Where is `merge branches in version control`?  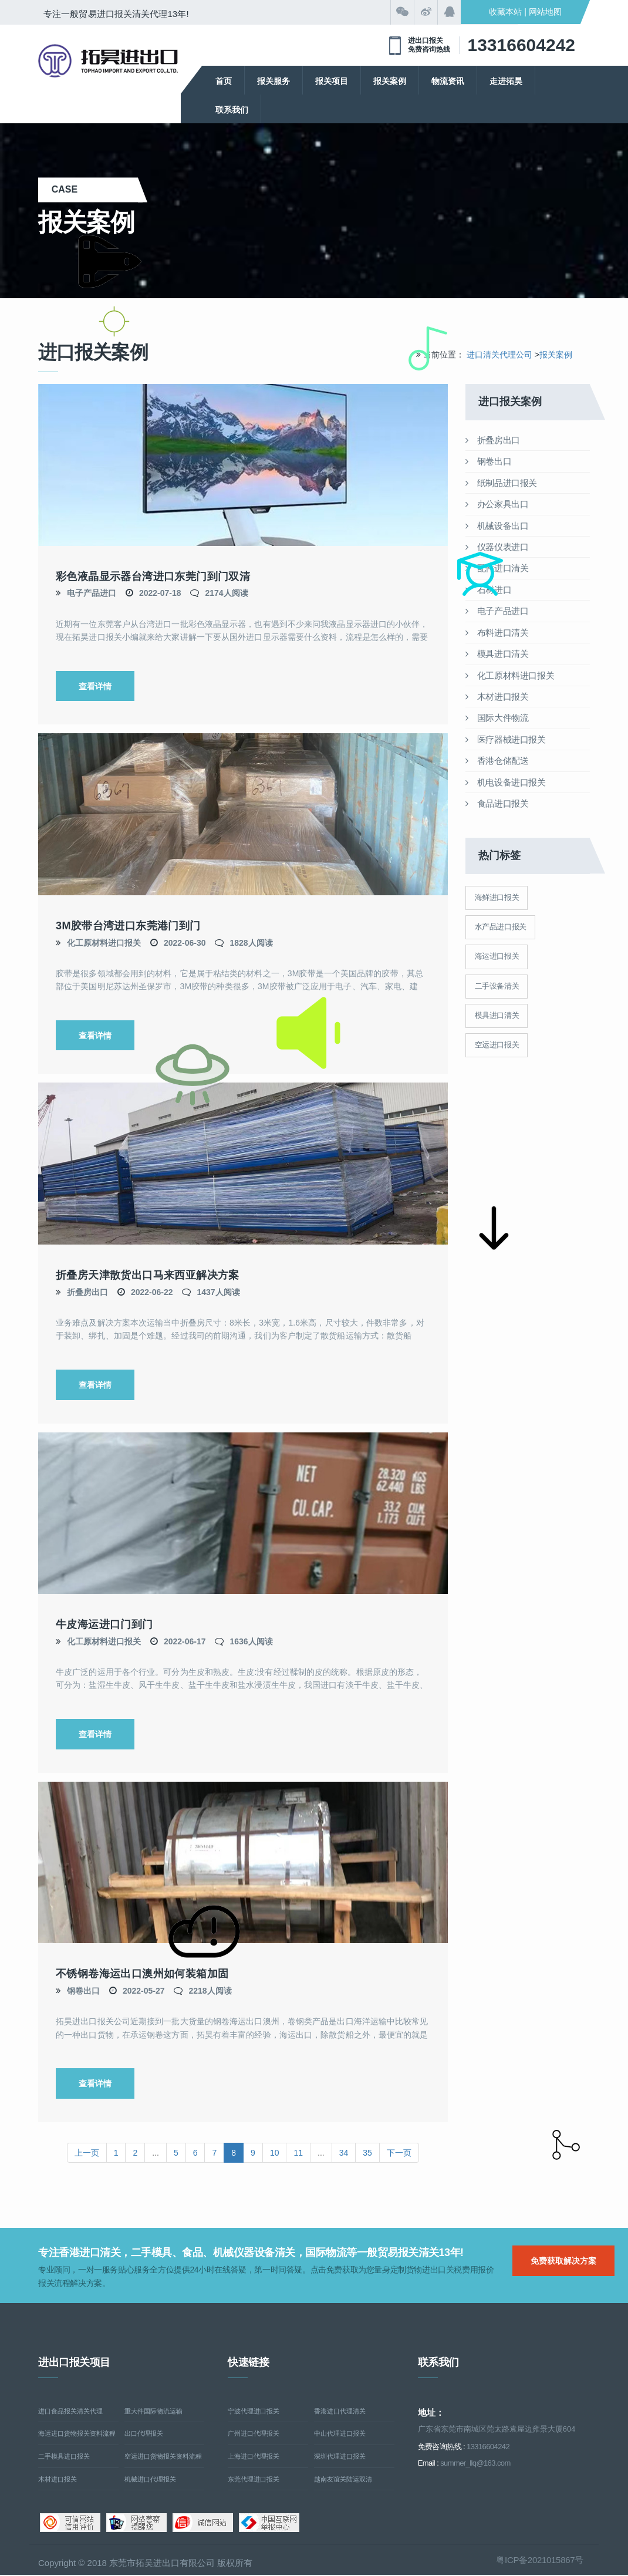 merge branches in version control is located at coordinates (563, 2145).